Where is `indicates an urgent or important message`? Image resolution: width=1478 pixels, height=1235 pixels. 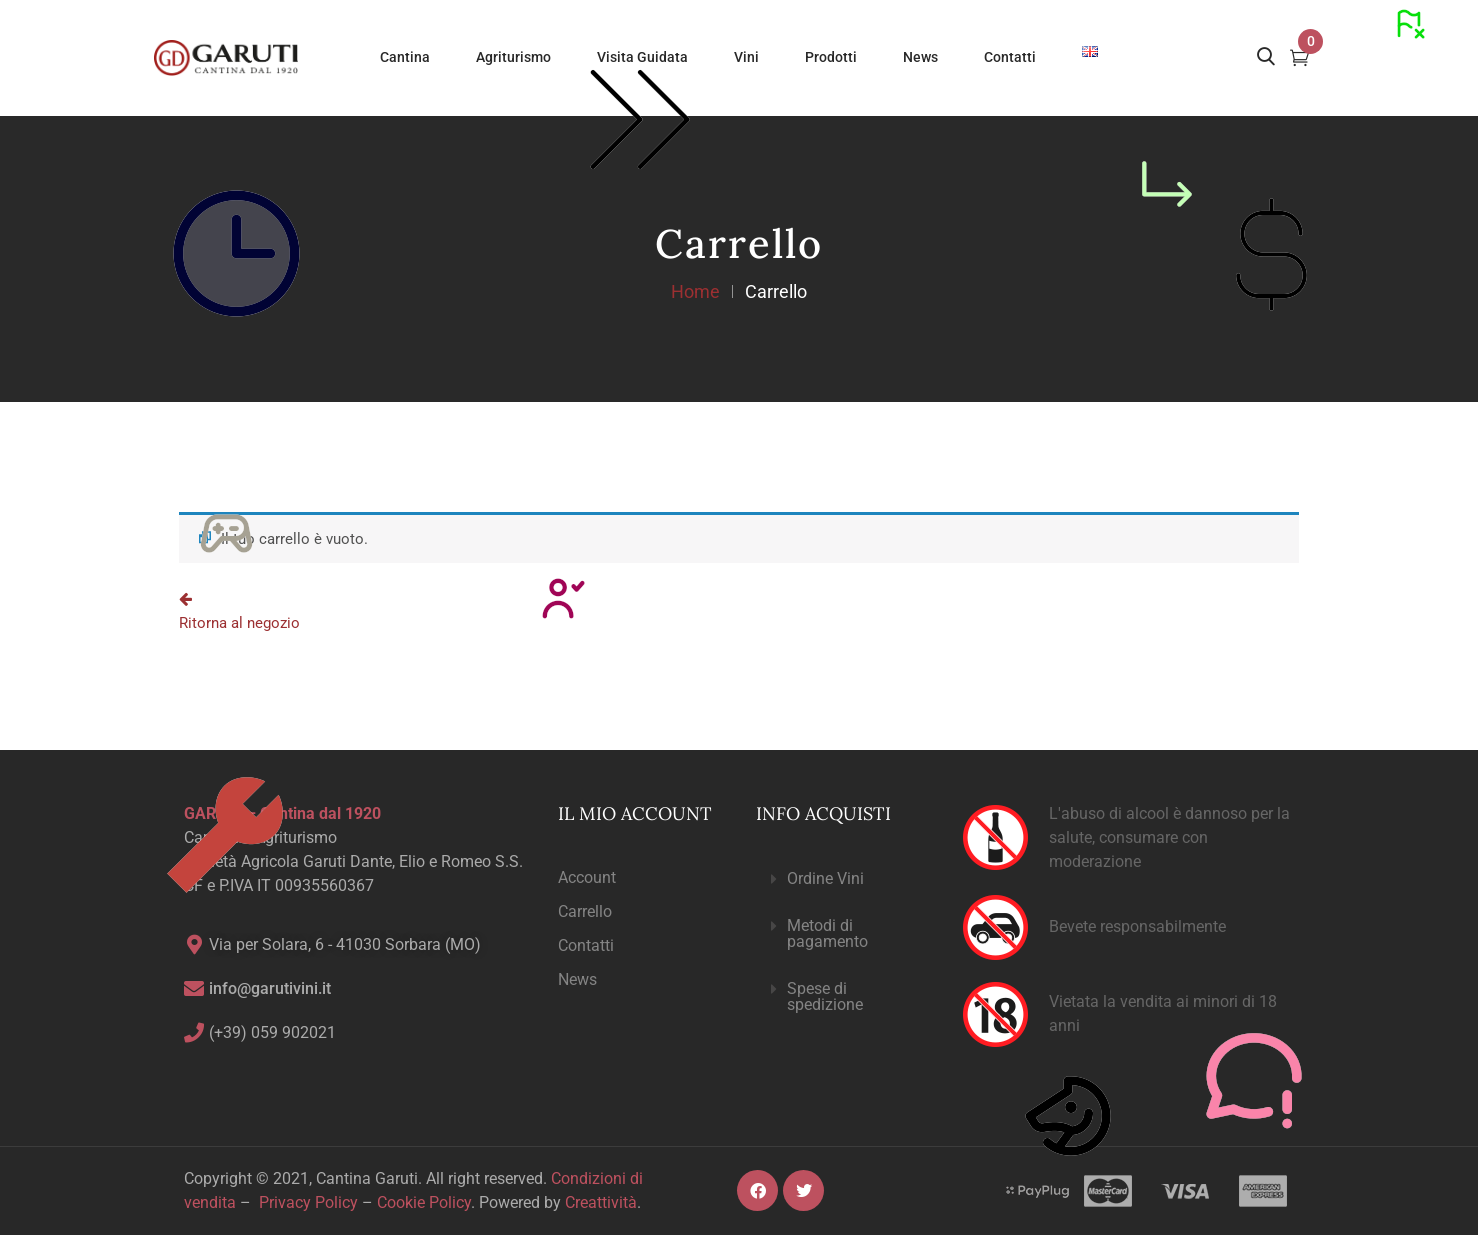 indicates an urgent or important message is located at coordinates (1254, 1076).